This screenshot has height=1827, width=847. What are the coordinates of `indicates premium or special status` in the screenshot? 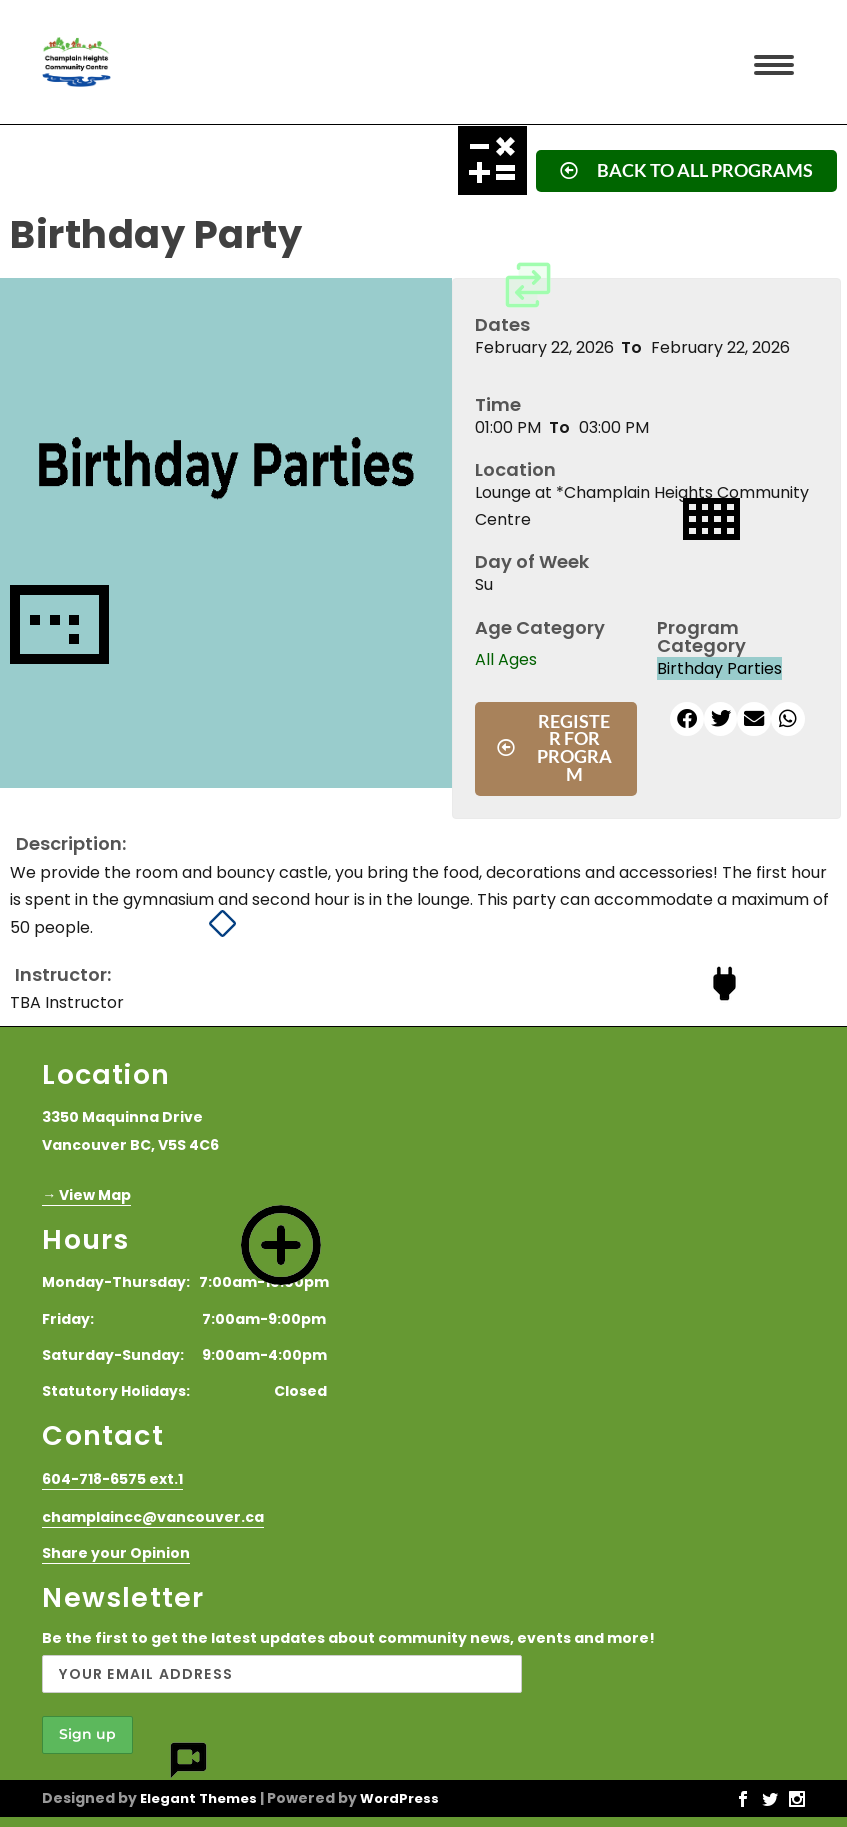 It's located at (222, 923).